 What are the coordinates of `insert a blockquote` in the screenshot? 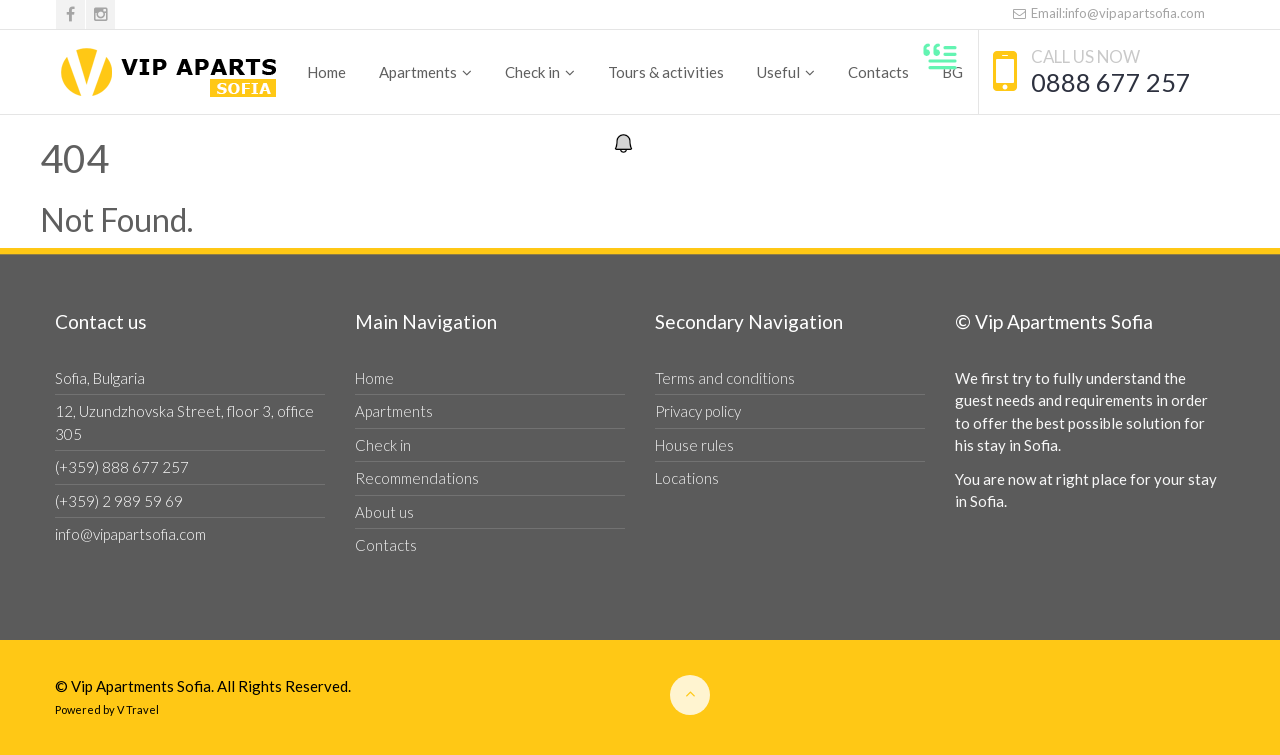 It's located at (940, 56).